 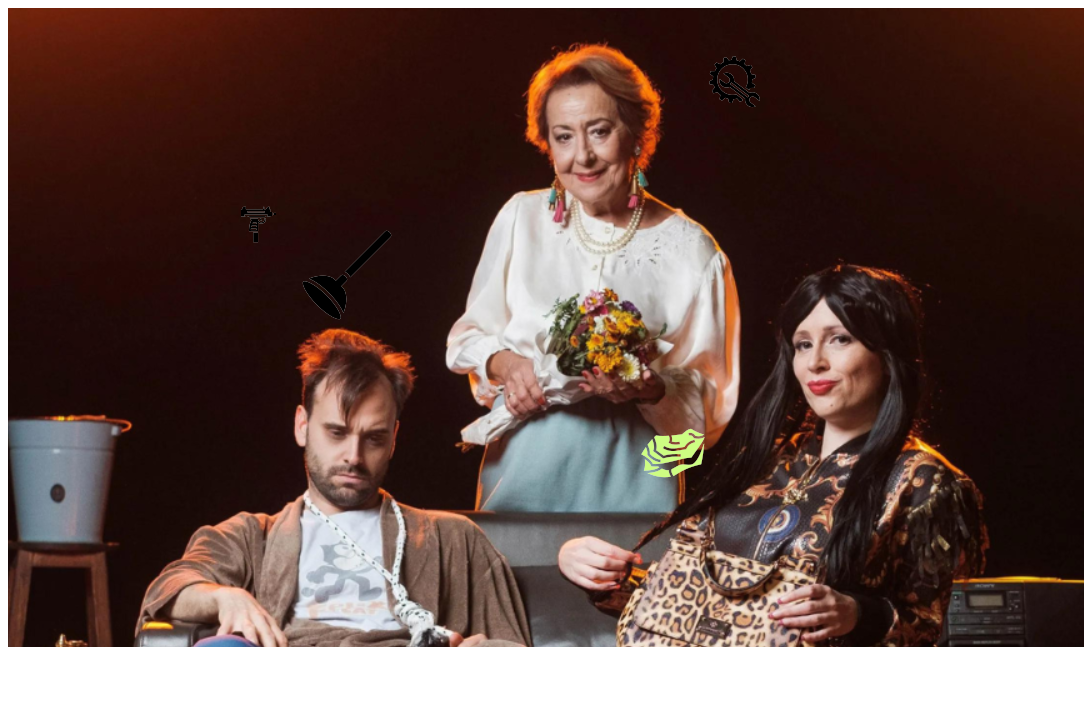 What do you see at coordinates (258, 224) in the screenshot?
I see `select uzi weapon in game inventory` at bounding box center [258, 224].